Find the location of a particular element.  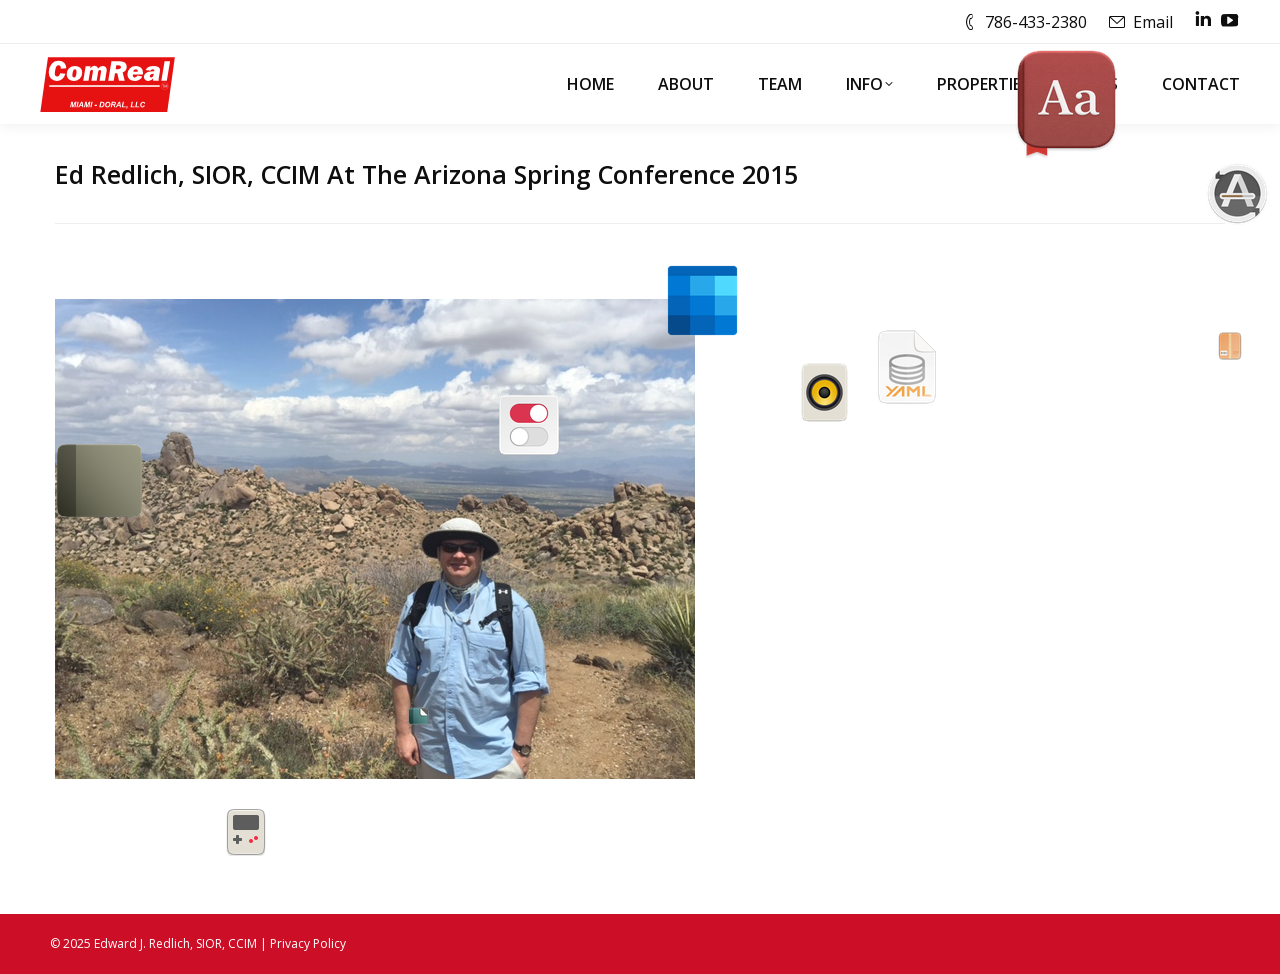

change desktop wallpaper settings is located at coordinates (418, 715).